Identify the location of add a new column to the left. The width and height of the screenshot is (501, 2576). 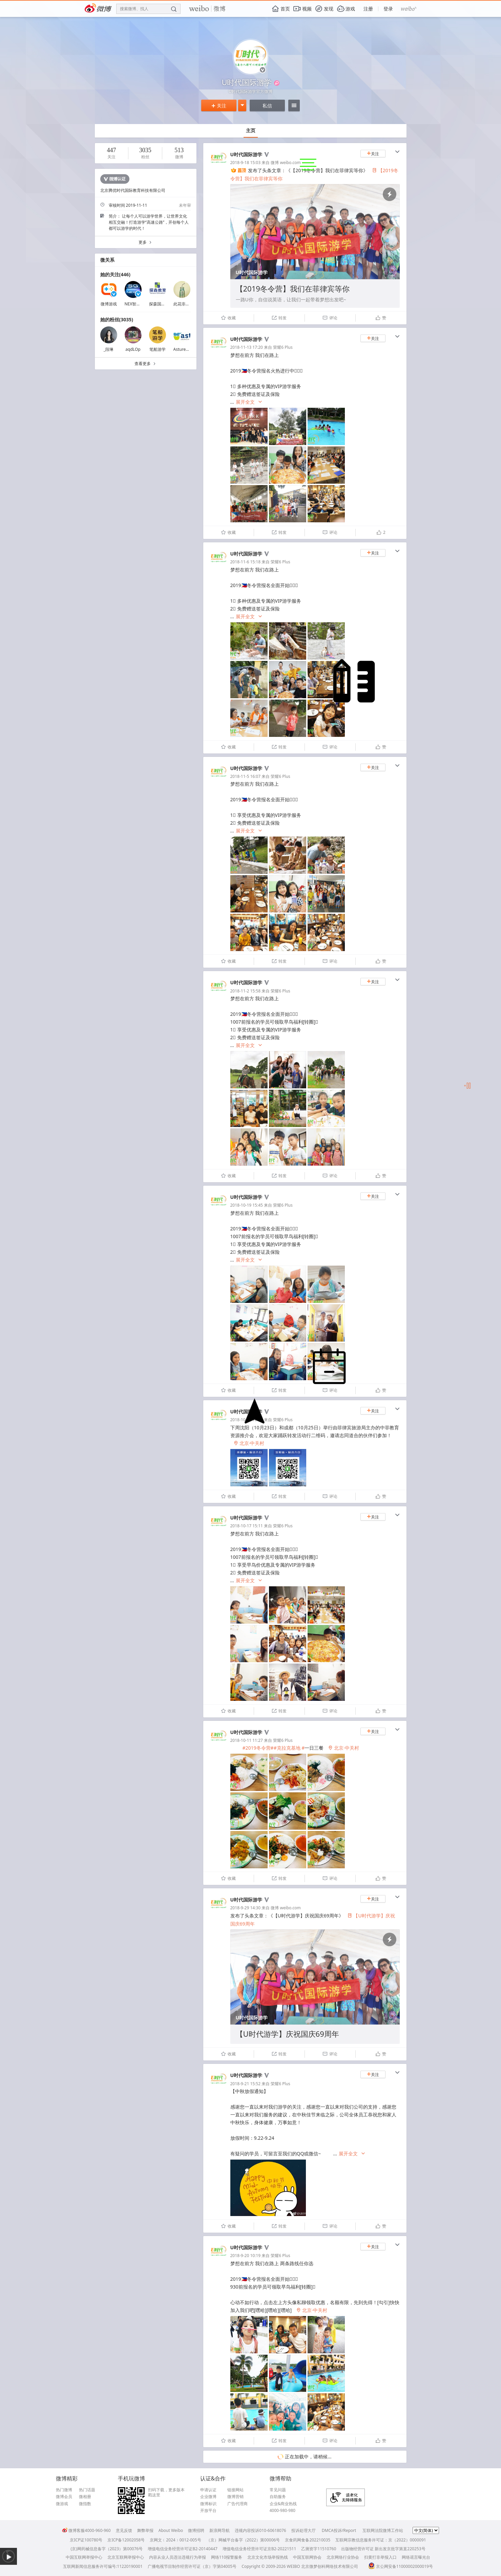
(468, 1086).